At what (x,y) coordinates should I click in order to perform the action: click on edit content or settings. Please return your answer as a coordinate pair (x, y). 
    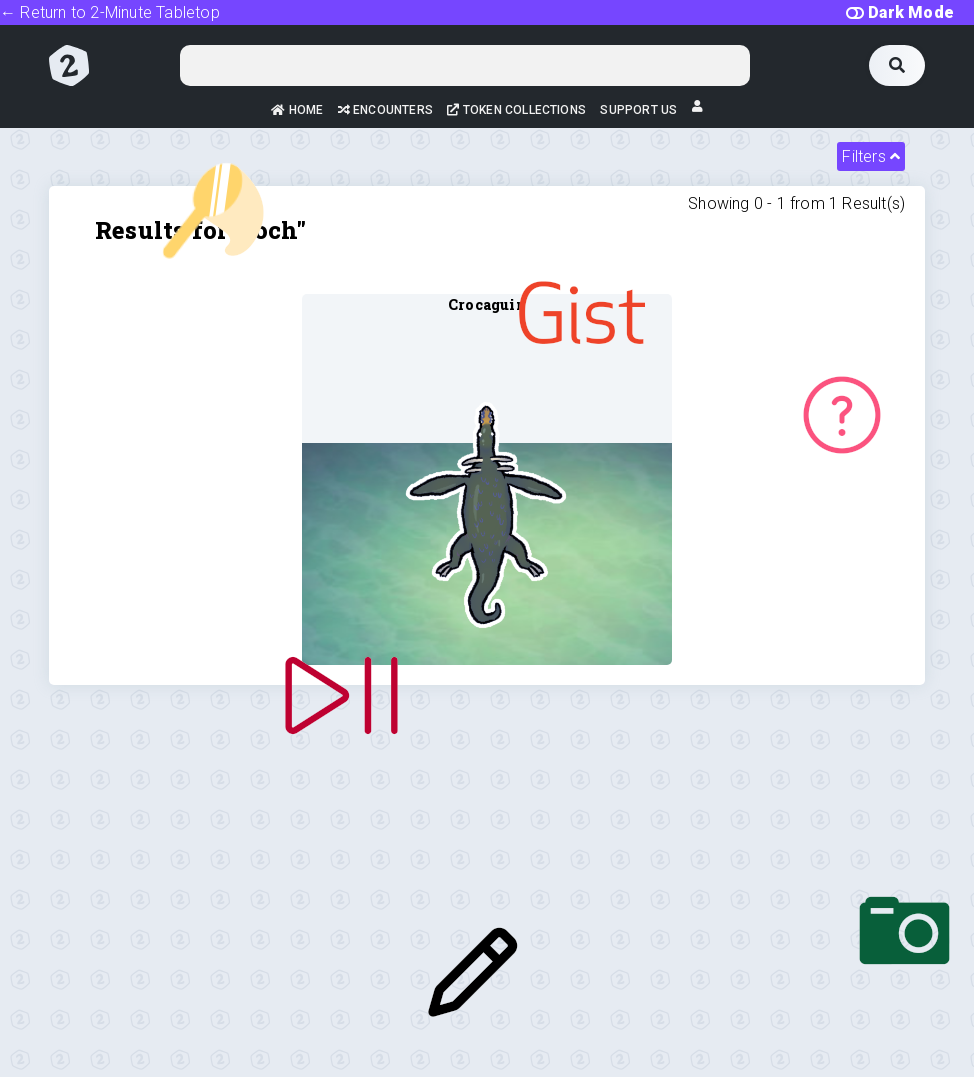
    Looking at the image, I should click on (472, 972).